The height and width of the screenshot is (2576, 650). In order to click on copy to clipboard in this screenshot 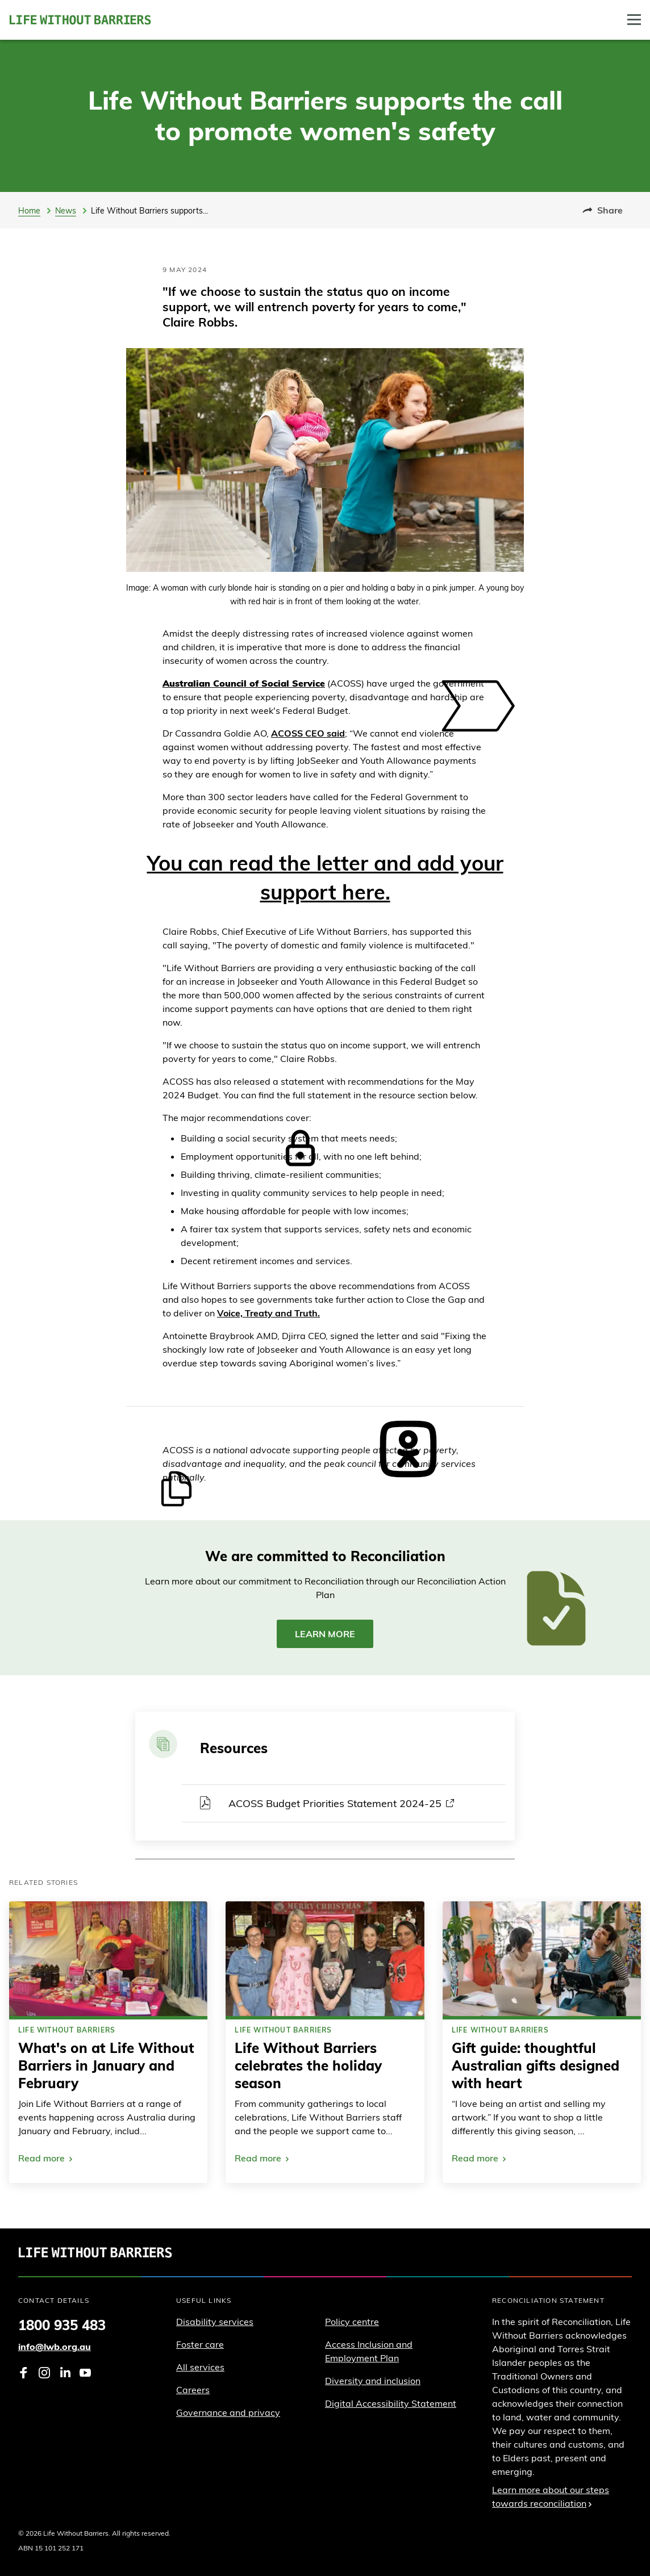, I will do `click(176, 1488)`.